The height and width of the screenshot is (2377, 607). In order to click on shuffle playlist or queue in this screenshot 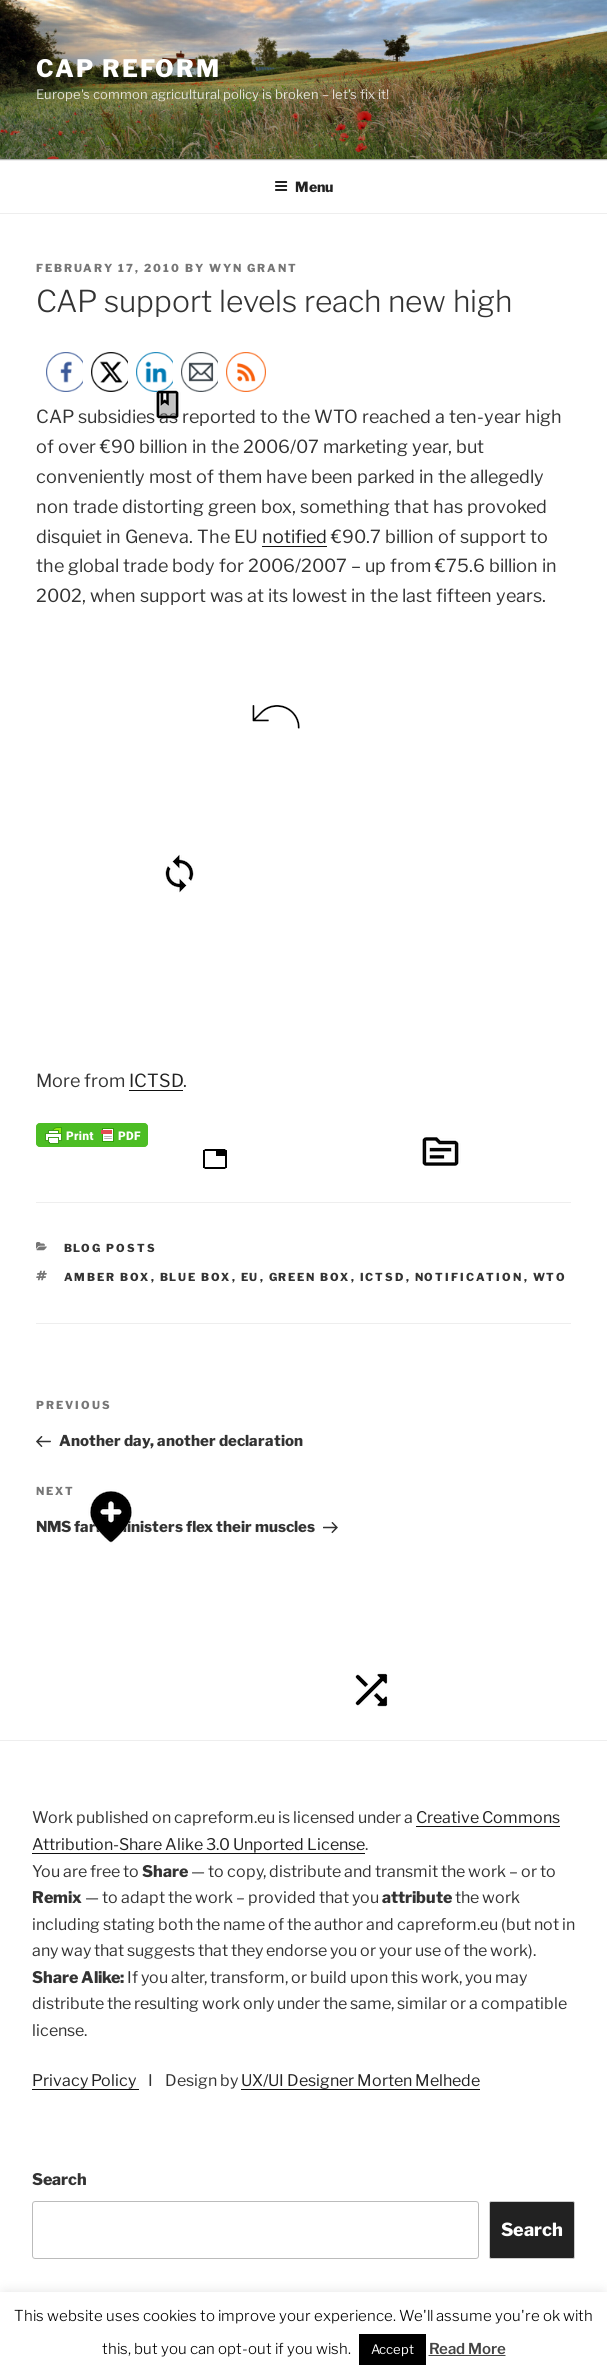, I will do `click(371, 1690)`.